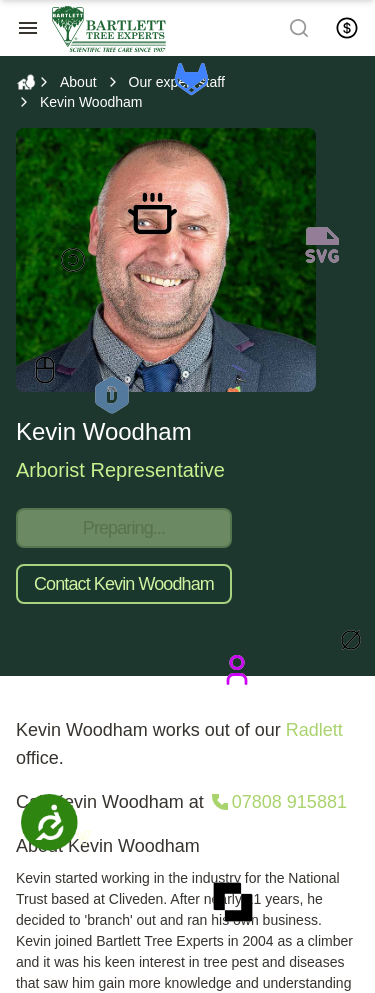 The width and height of the screenshot is (375, 993). What do you see at coordinates (233, 902) in the screenshot?
I see `exclude overlapping areas in a selection` at bounding box center [233, 902].